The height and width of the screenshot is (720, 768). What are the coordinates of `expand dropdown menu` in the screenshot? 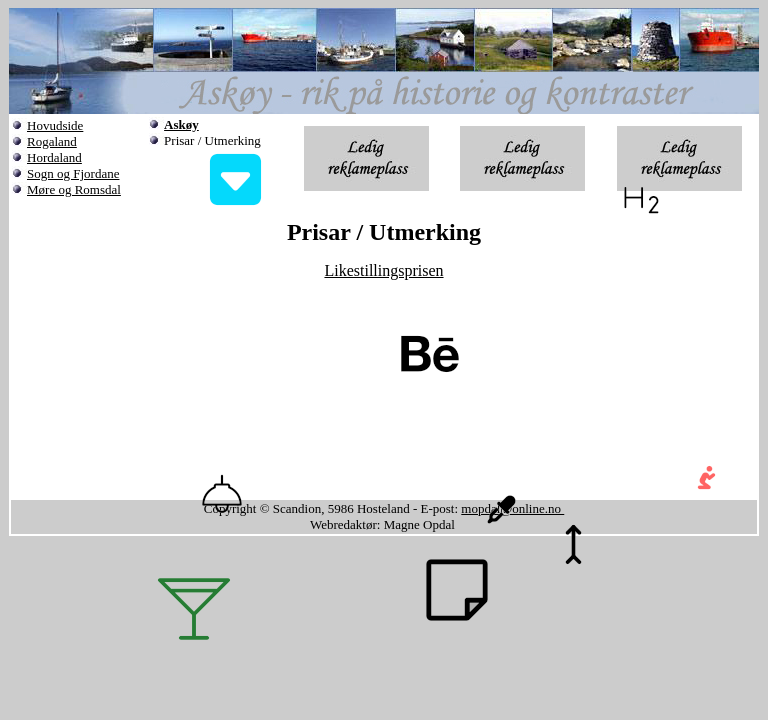 It's located at (235, 179).